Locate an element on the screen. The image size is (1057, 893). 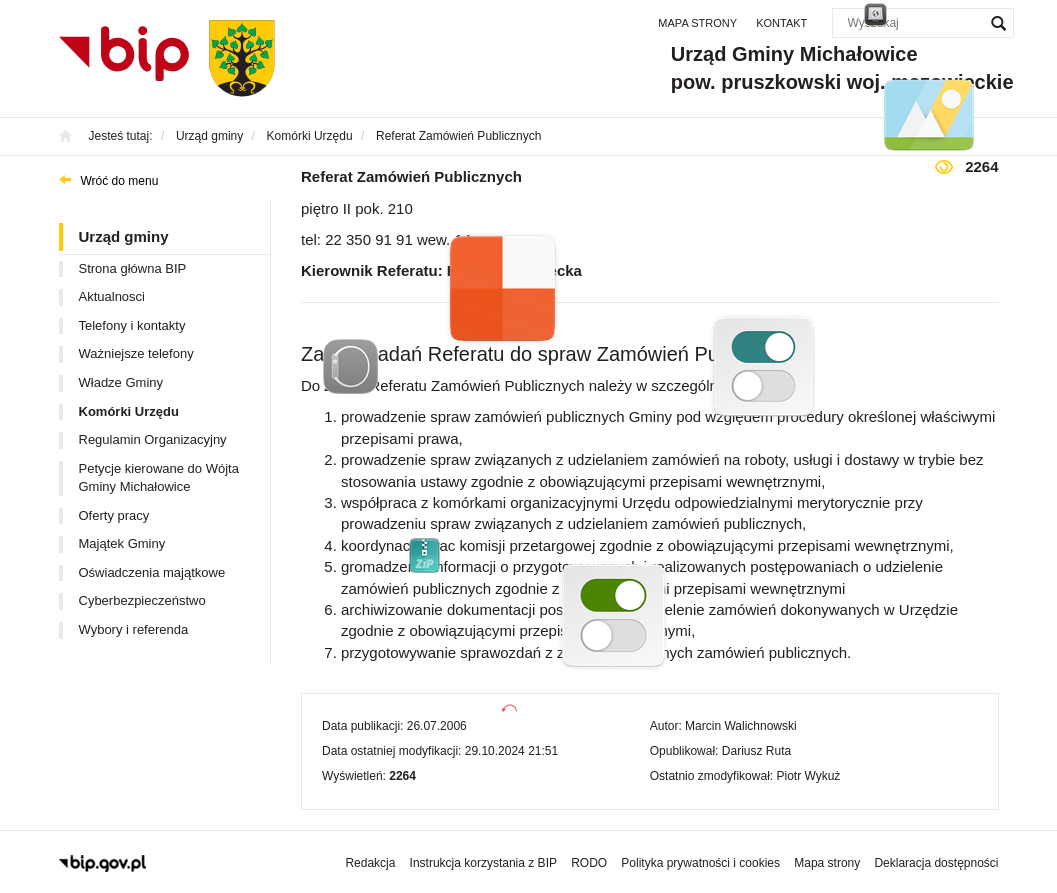
switch to the top-right workspace is located at coordinates (502, 288).